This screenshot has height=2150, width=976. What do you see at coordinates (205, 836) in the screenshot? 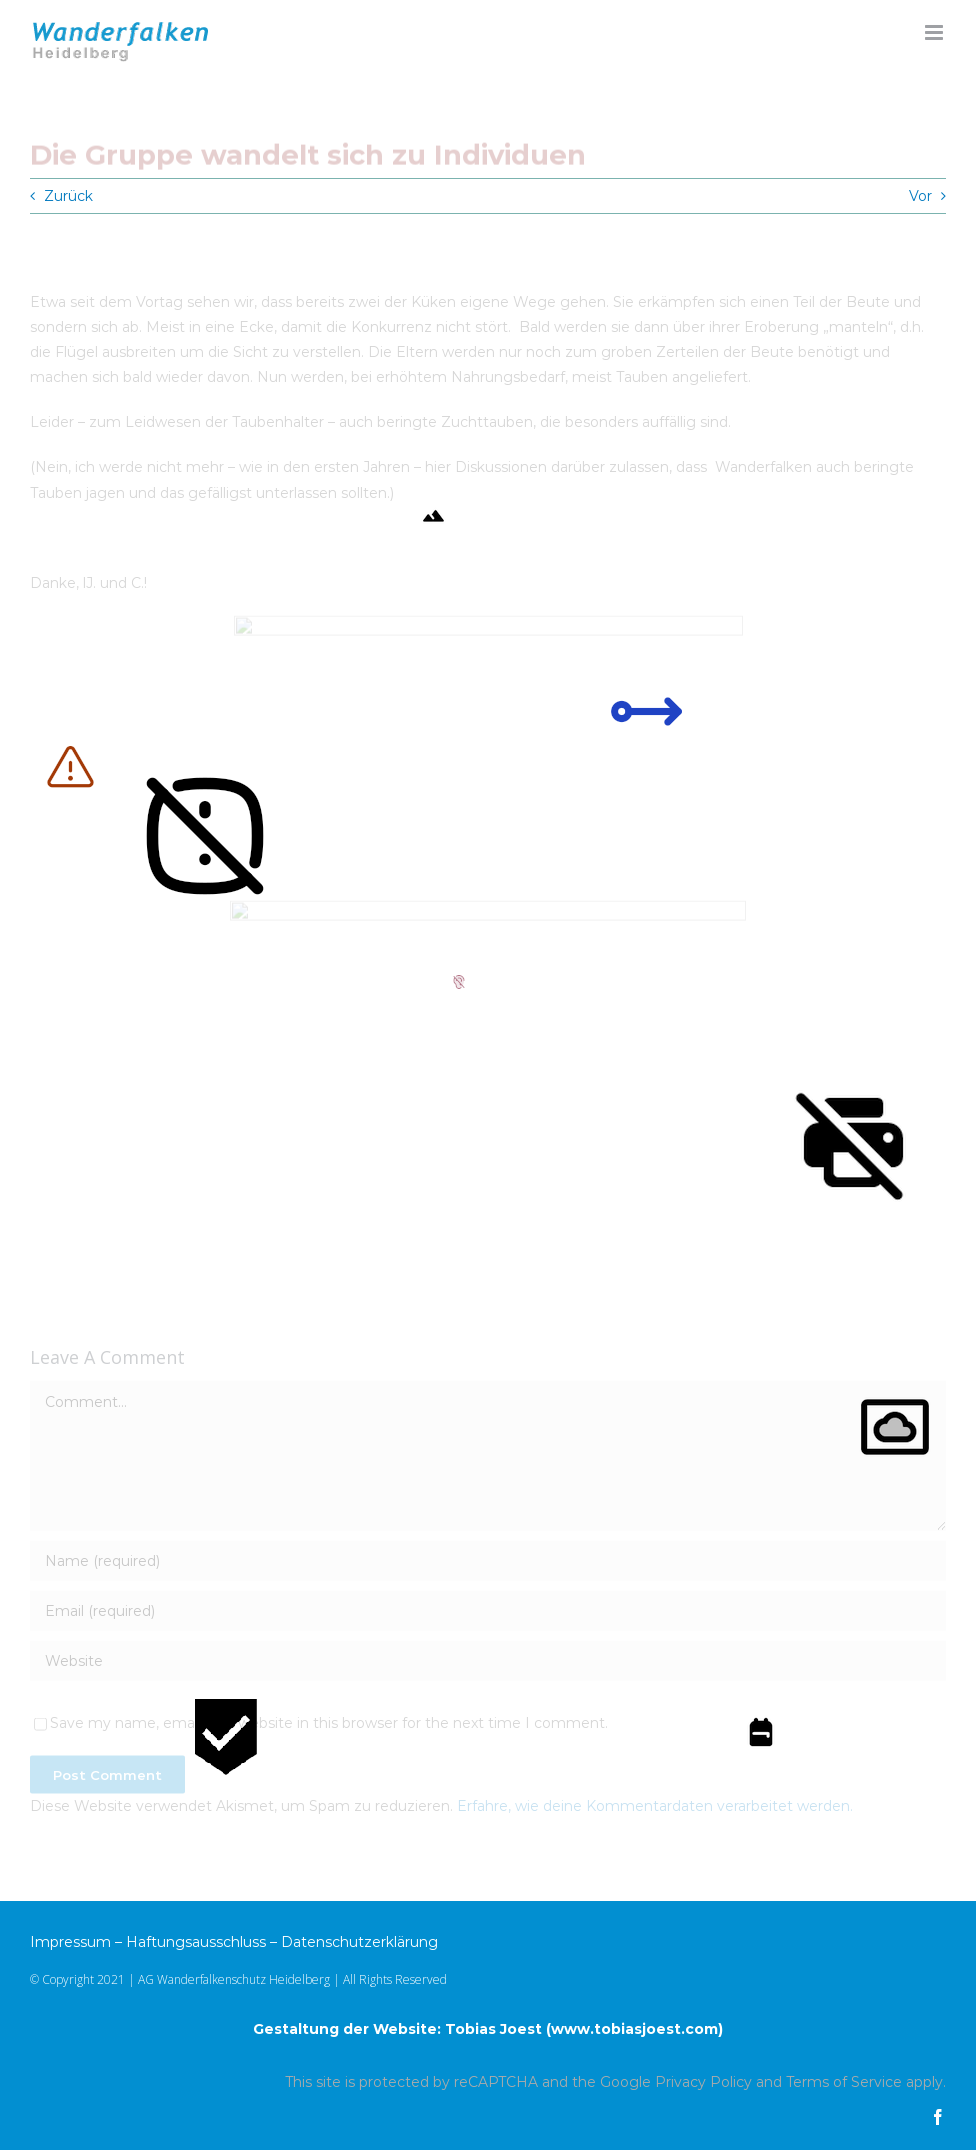
I see `disable or mute alert notifications` at bounding box center [205, 836].